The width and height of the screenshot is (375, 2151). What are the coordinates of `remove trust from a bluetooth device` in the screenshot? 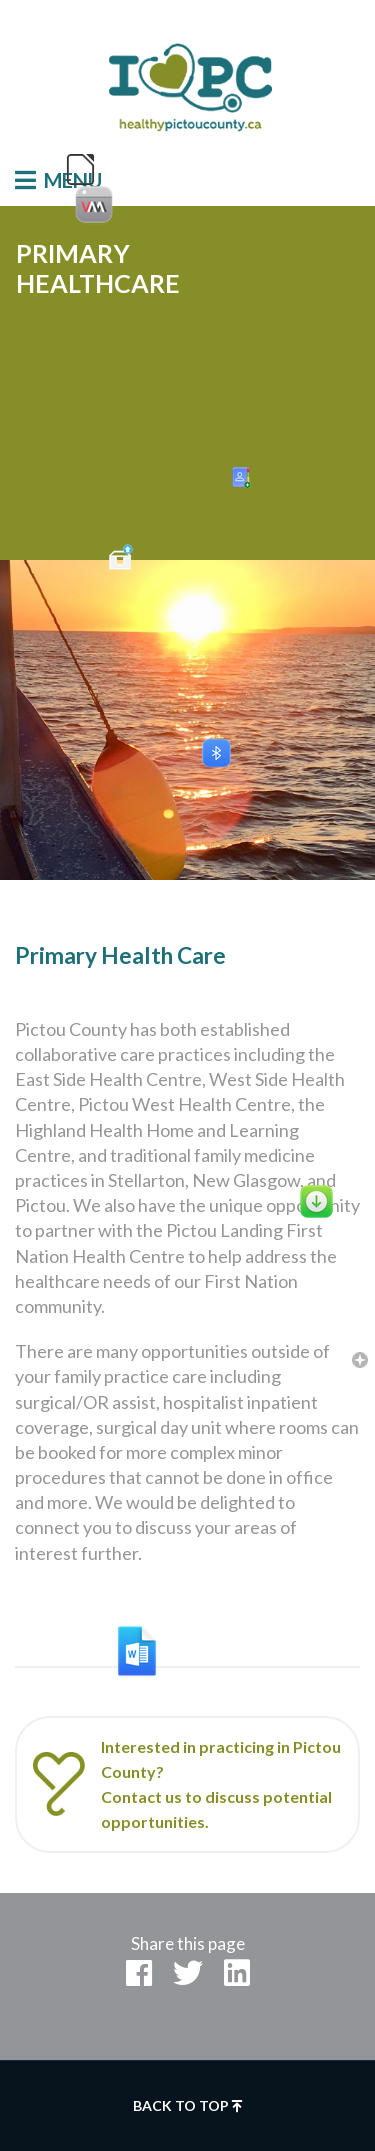 It's located at (360, 1360).